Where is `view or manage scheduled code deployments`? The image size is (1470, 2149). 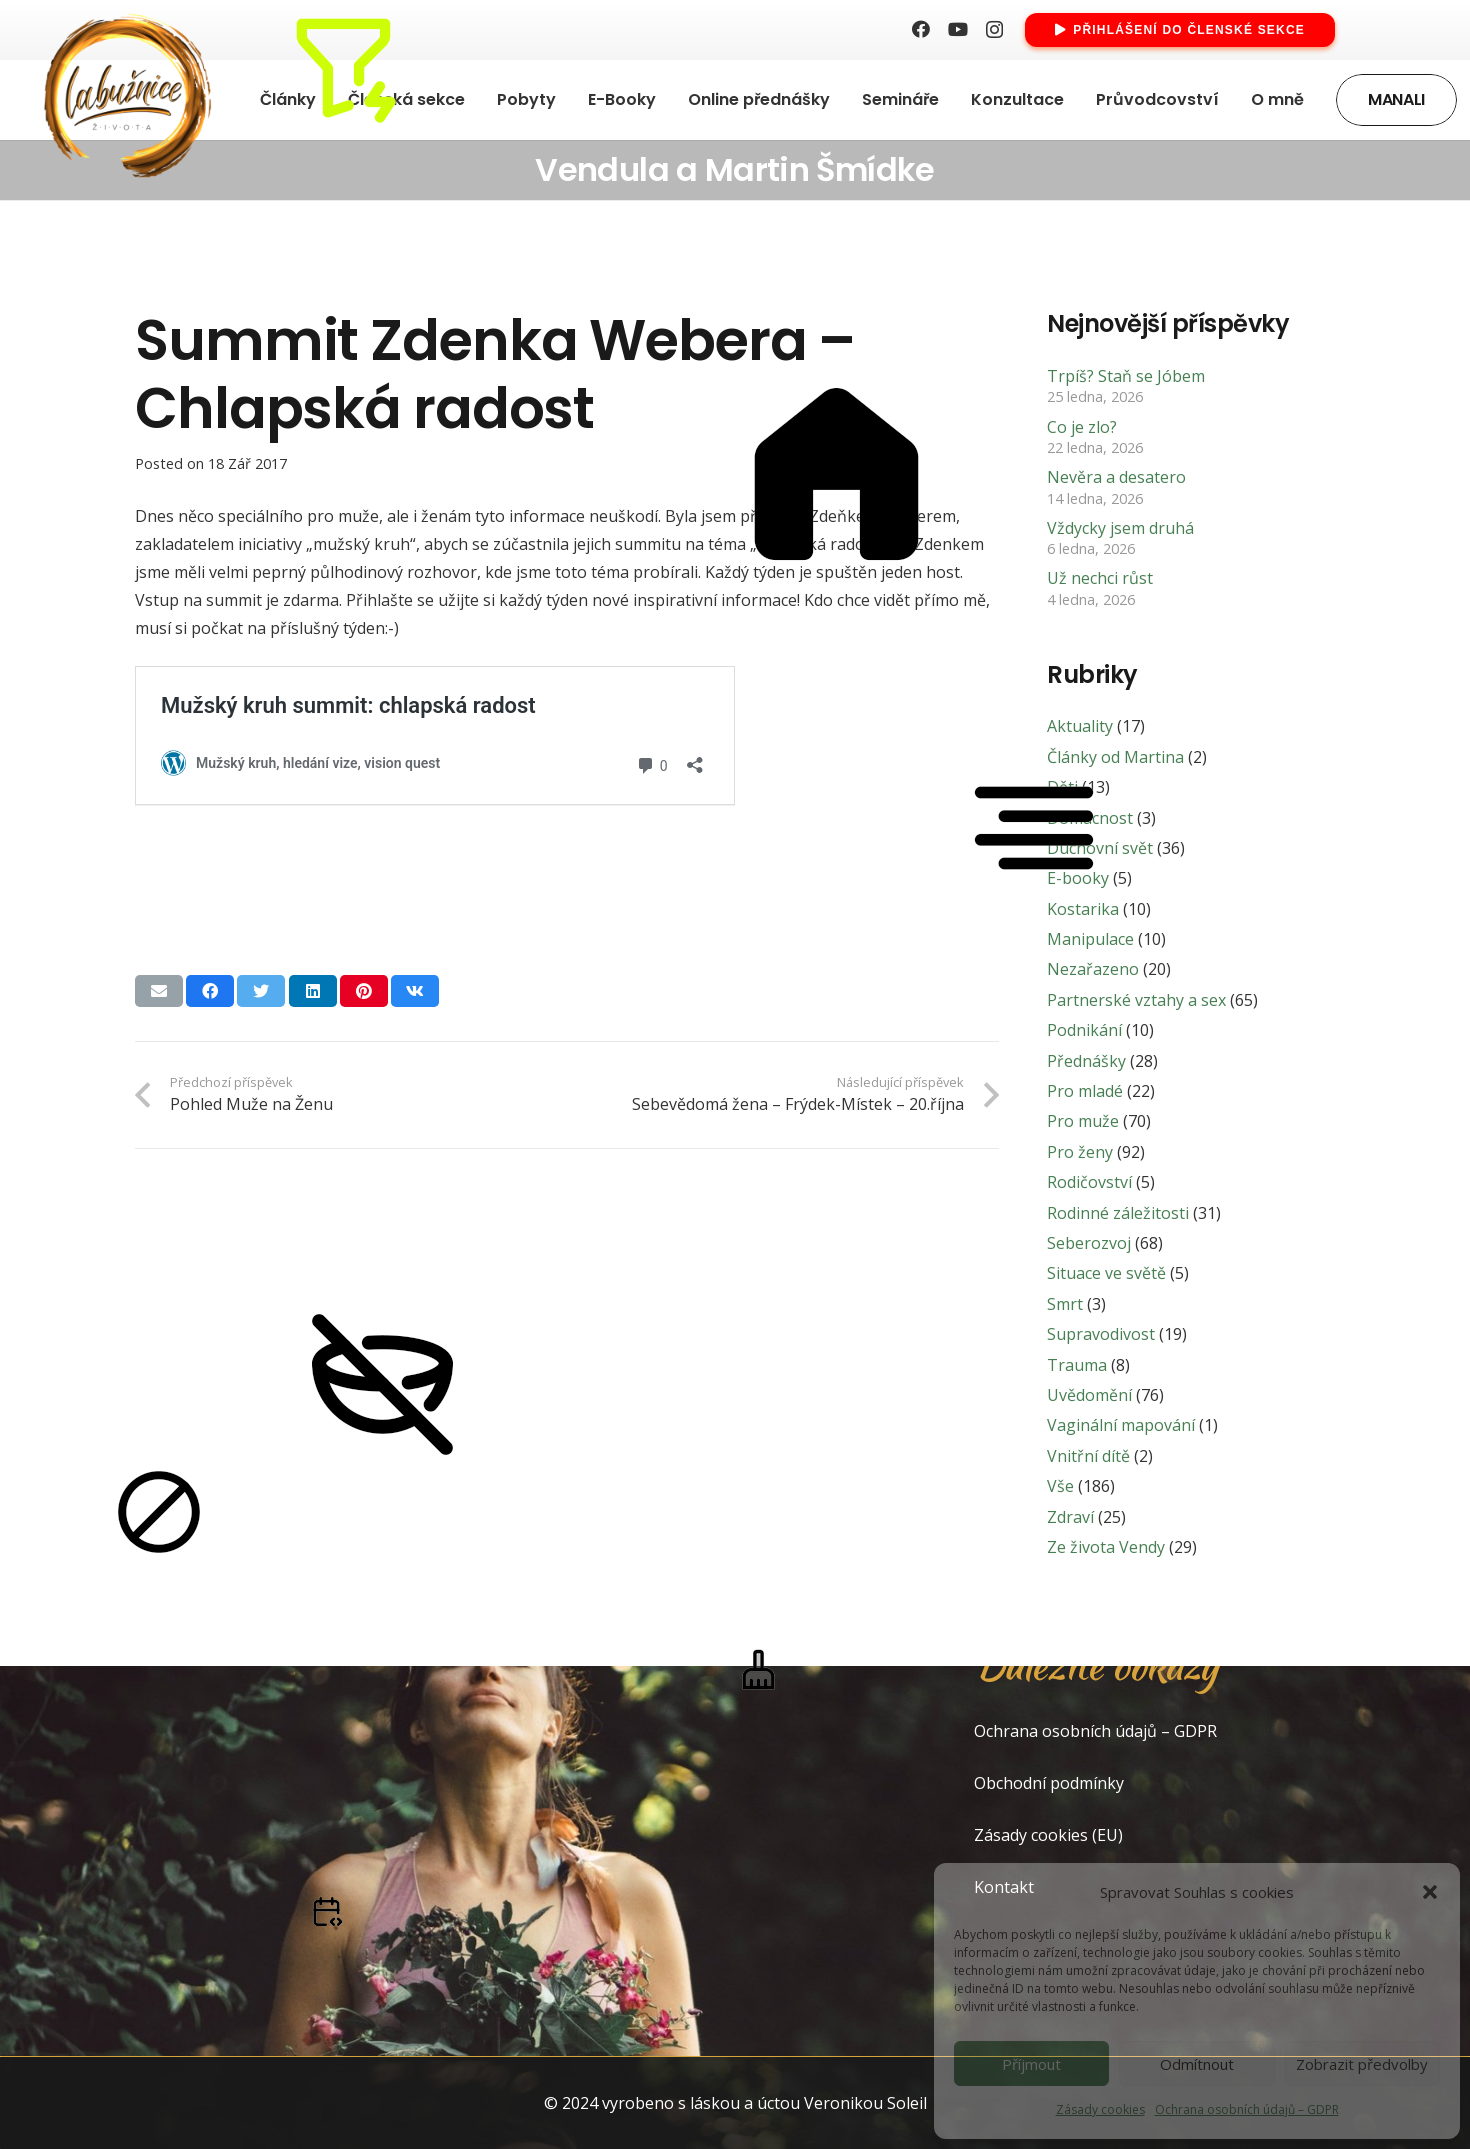
view or manage scheduled code deployments is located at coordinates (326, 1911).